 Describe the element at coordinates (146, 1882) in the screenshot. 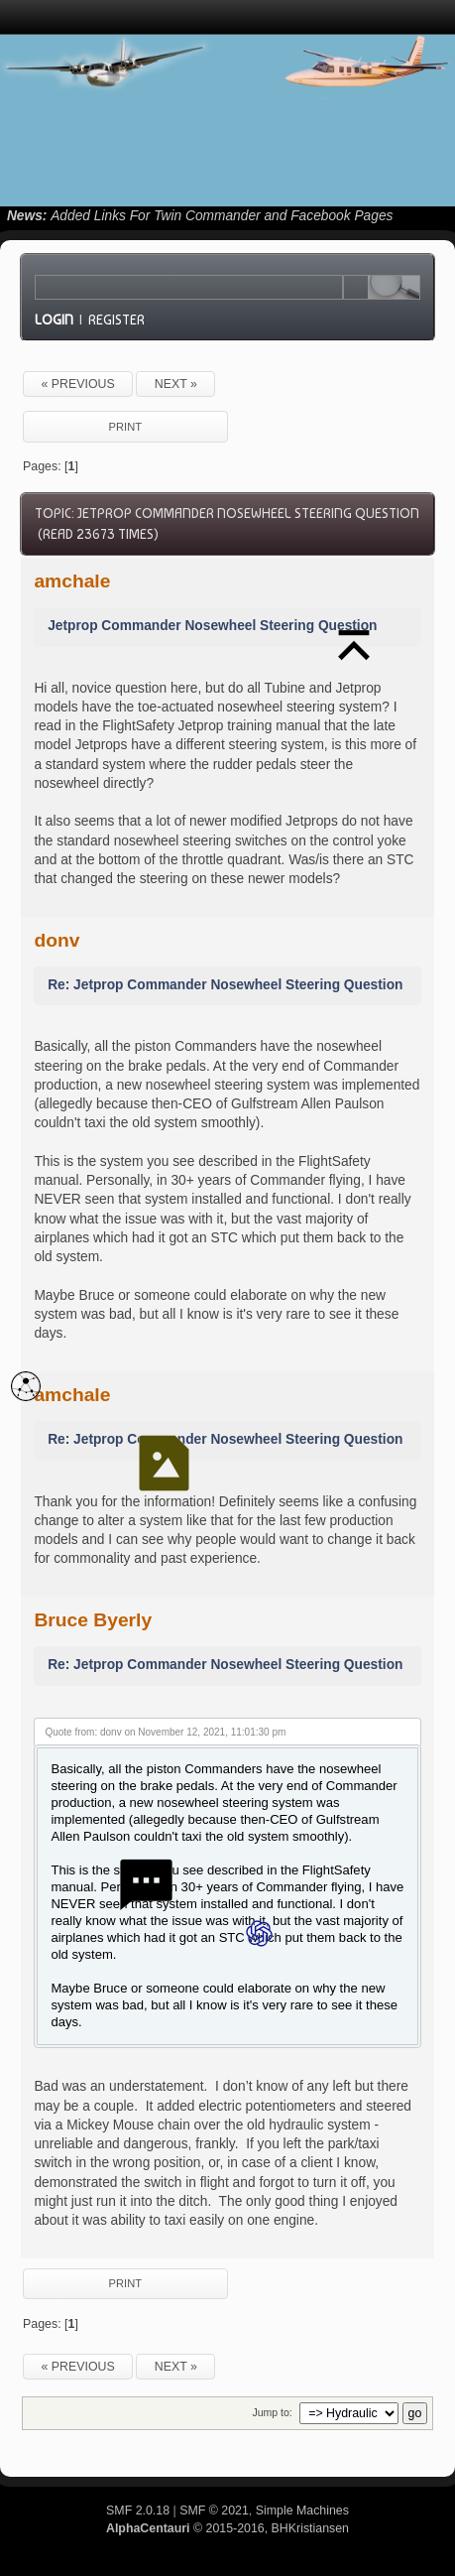

I see `open messaging or chat` at that location.